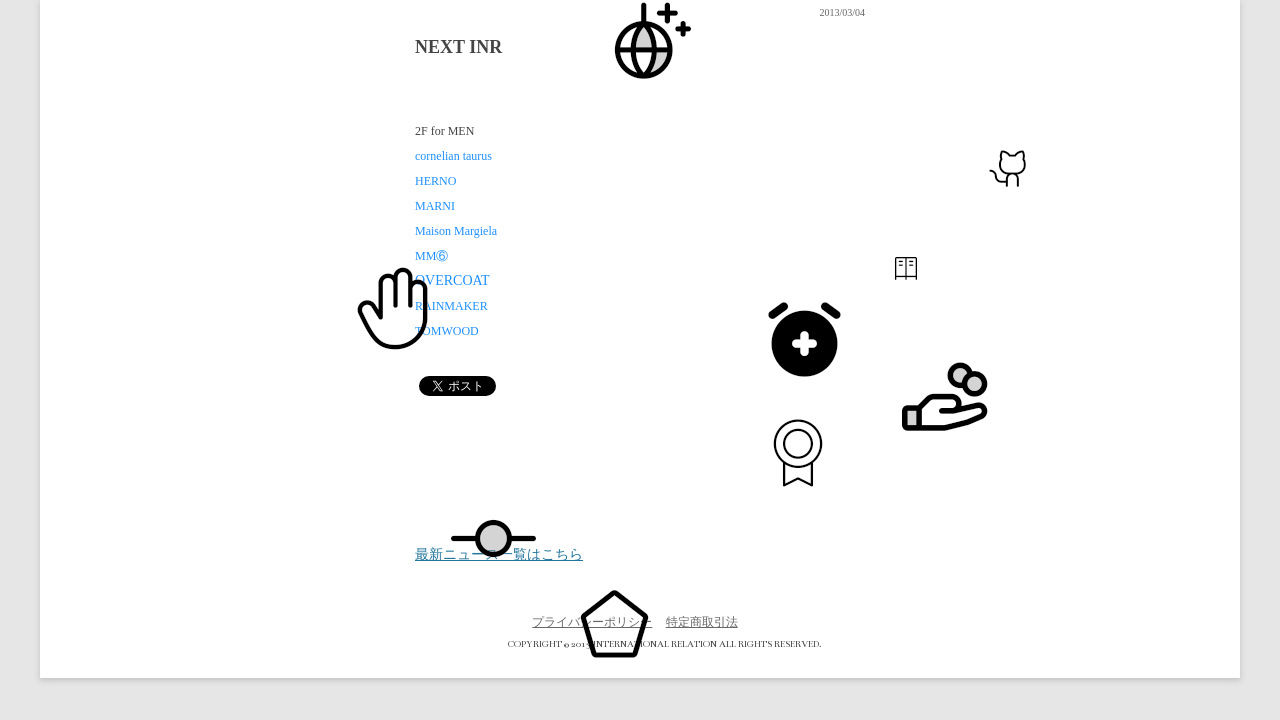 The image size is (1280, 720). I want to click on view commit history, so click(493, 538).